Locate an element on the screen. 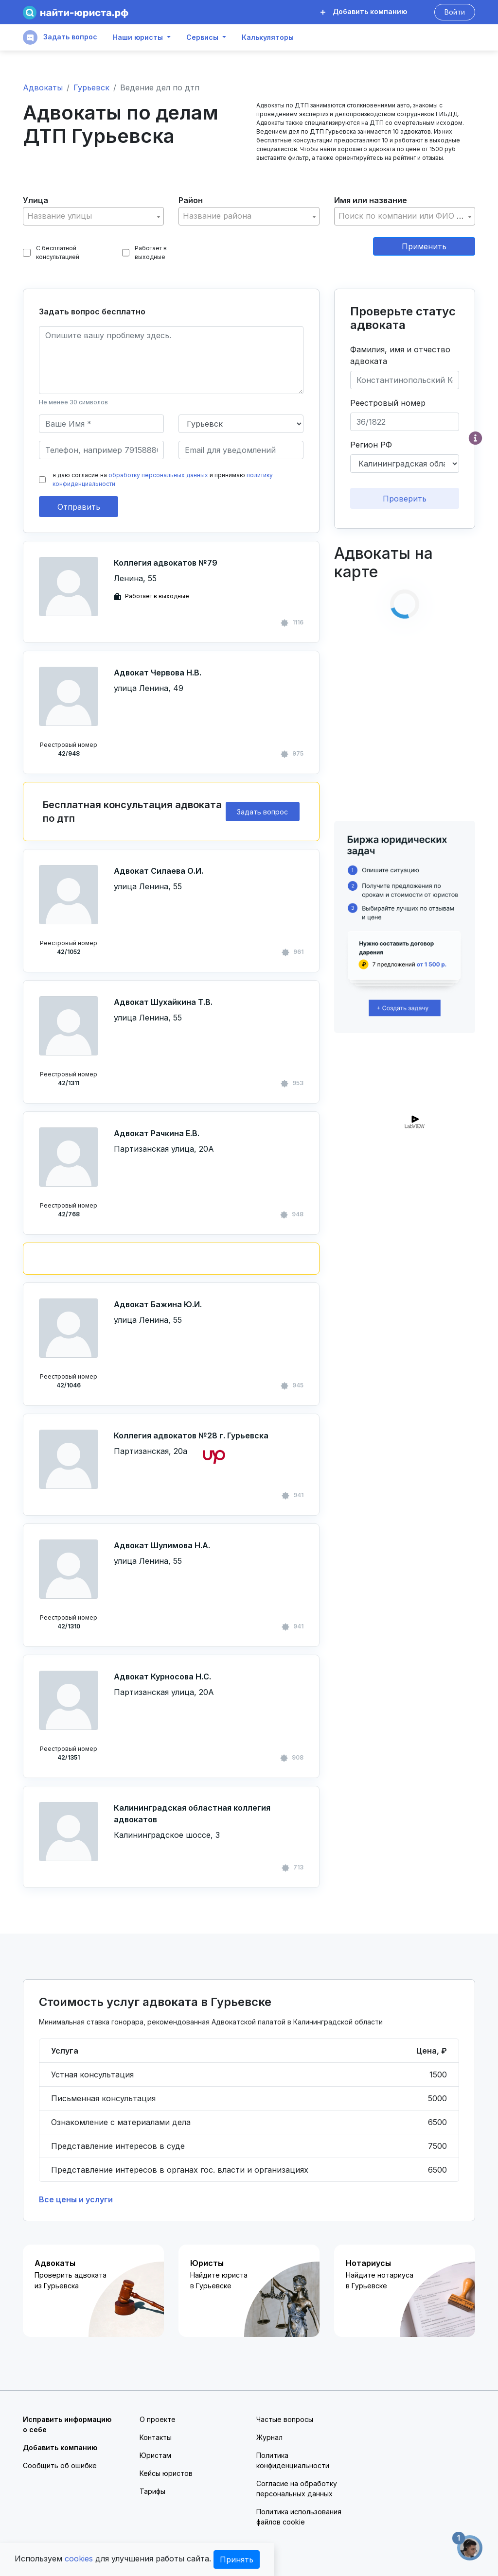 This screenshot has width=498, height=2576. upwork logo - access freelance marketplace is located at coordinates (214, 1457).